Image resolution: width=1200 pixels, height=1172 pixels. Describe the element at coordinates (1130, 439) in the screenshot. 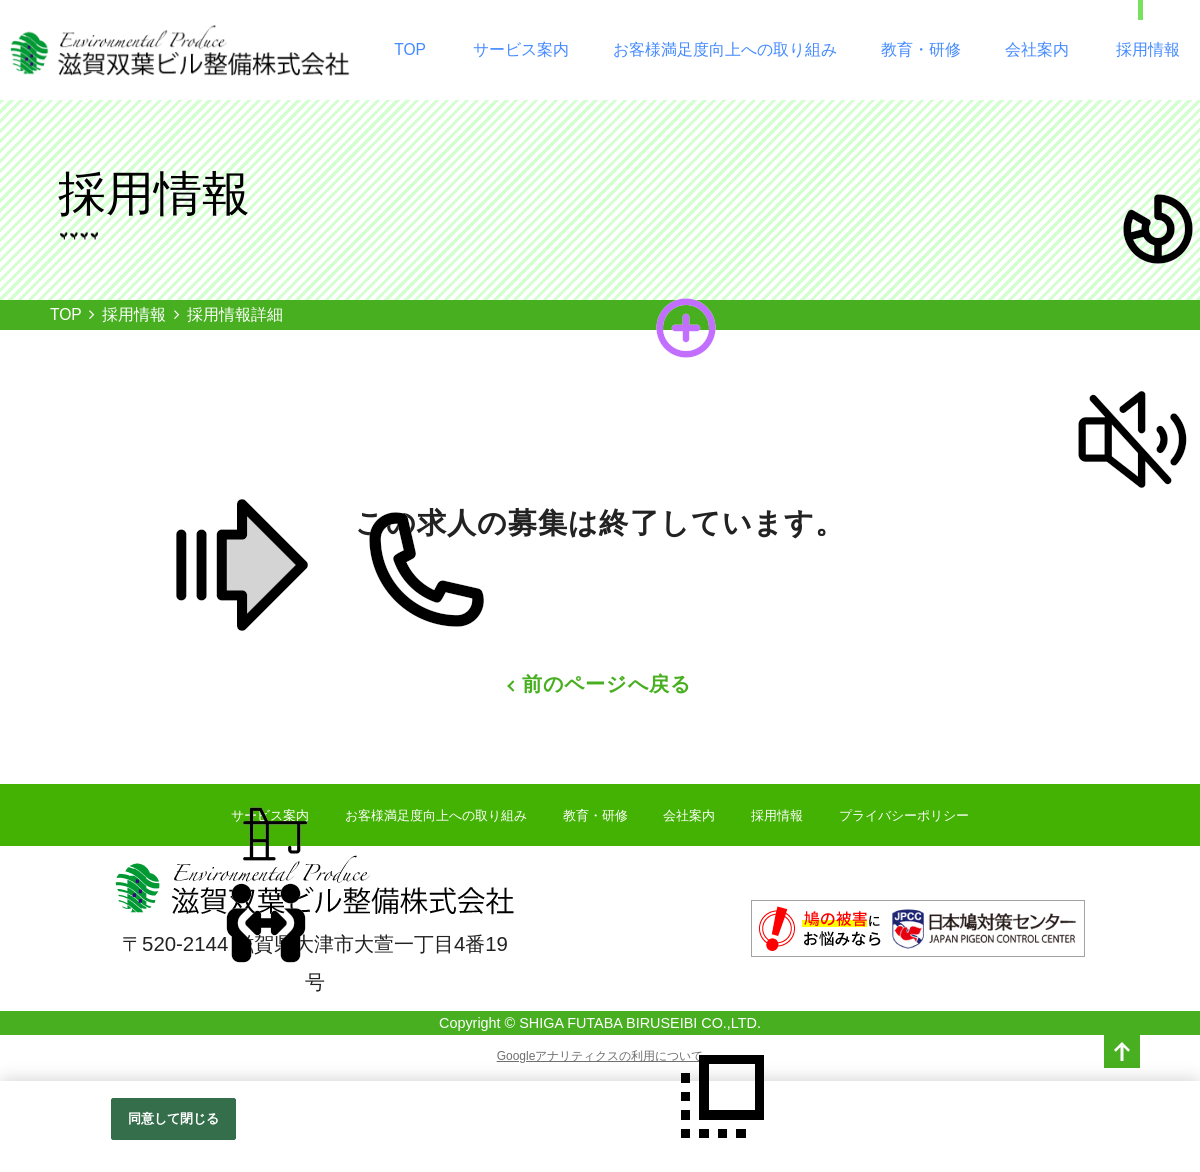

I see `mute audio or sound` at that location.